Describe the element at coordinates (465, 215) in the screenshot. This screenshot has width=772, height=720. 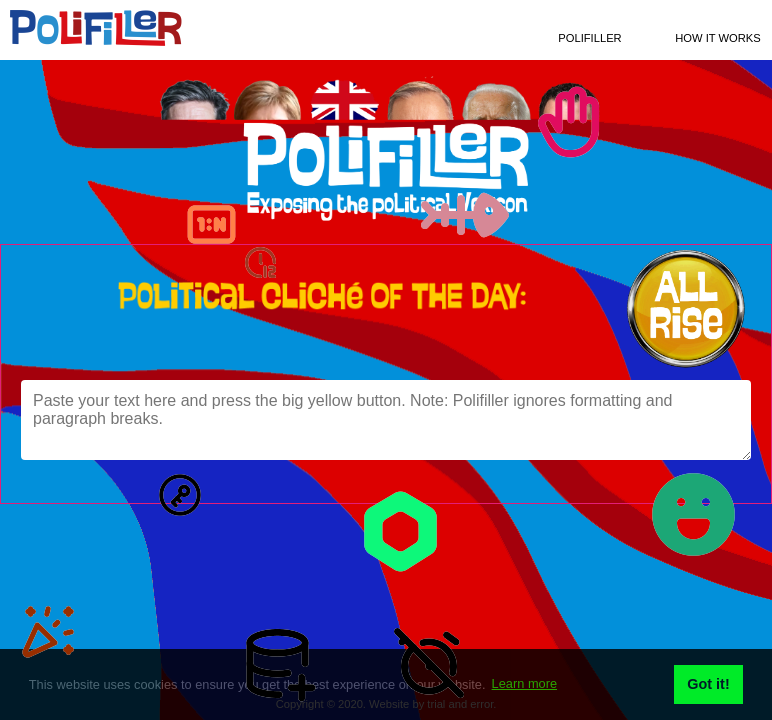
I see `indicates empty state or no results found` at that location.